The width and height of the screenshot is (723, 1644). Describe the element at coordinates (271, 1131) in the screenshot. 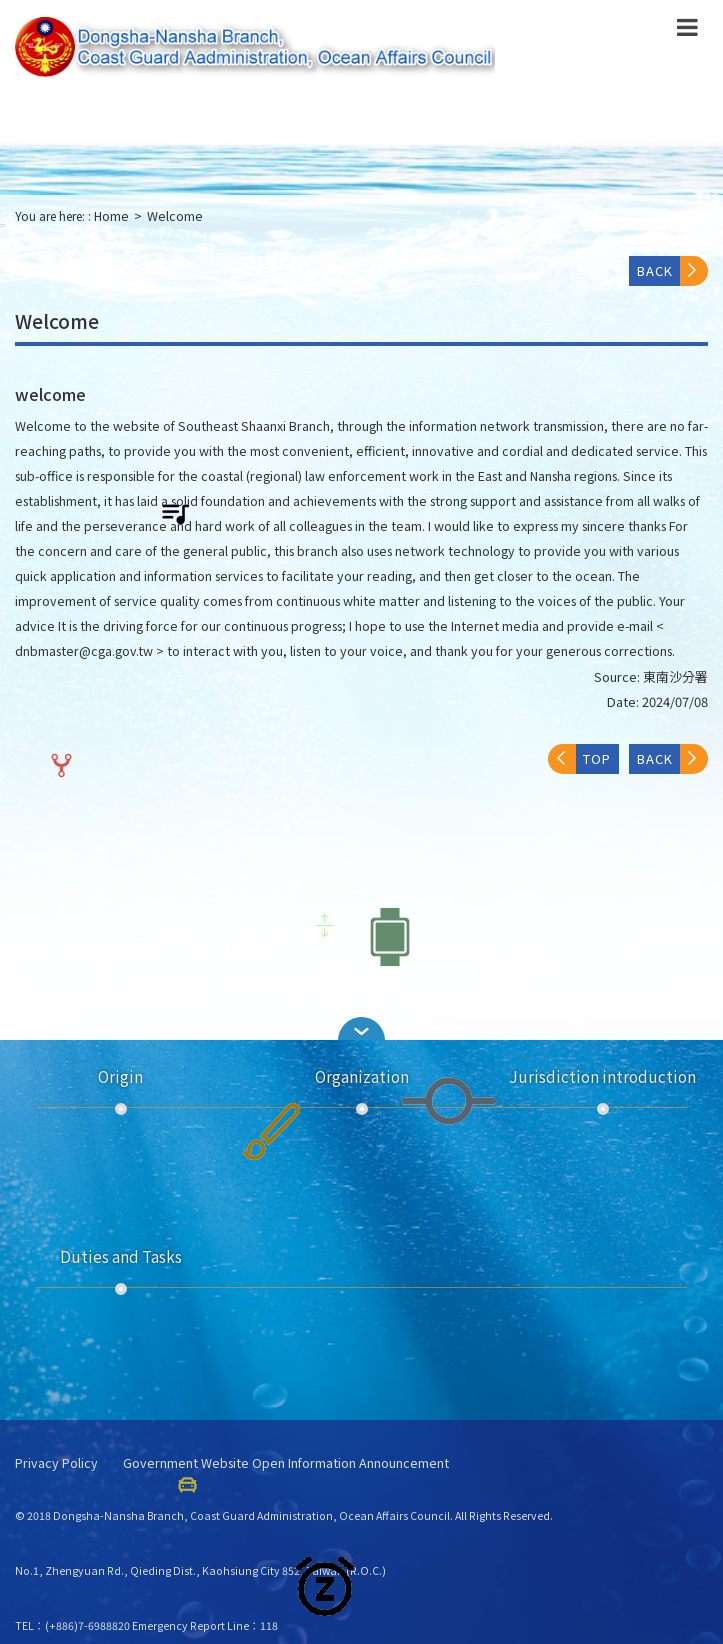

I see `access drawing or painting tools` at that location.